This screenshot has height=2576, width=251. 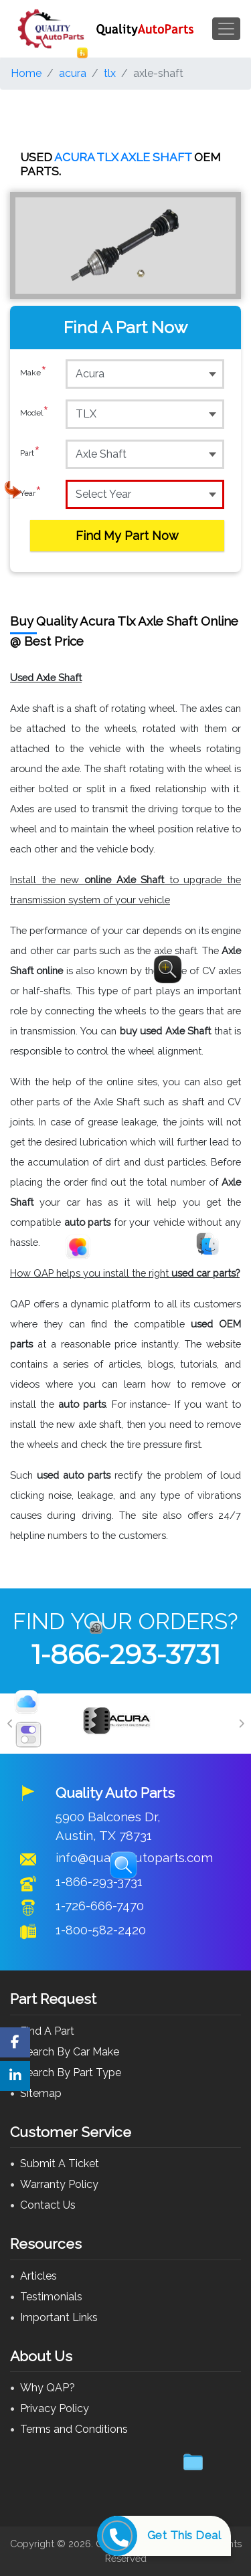 What do you see at coordinates (207, 1244) in the screenshot?
I see `launch migration assistant to transfer data from another mac` at bounding box center [207, 1244].